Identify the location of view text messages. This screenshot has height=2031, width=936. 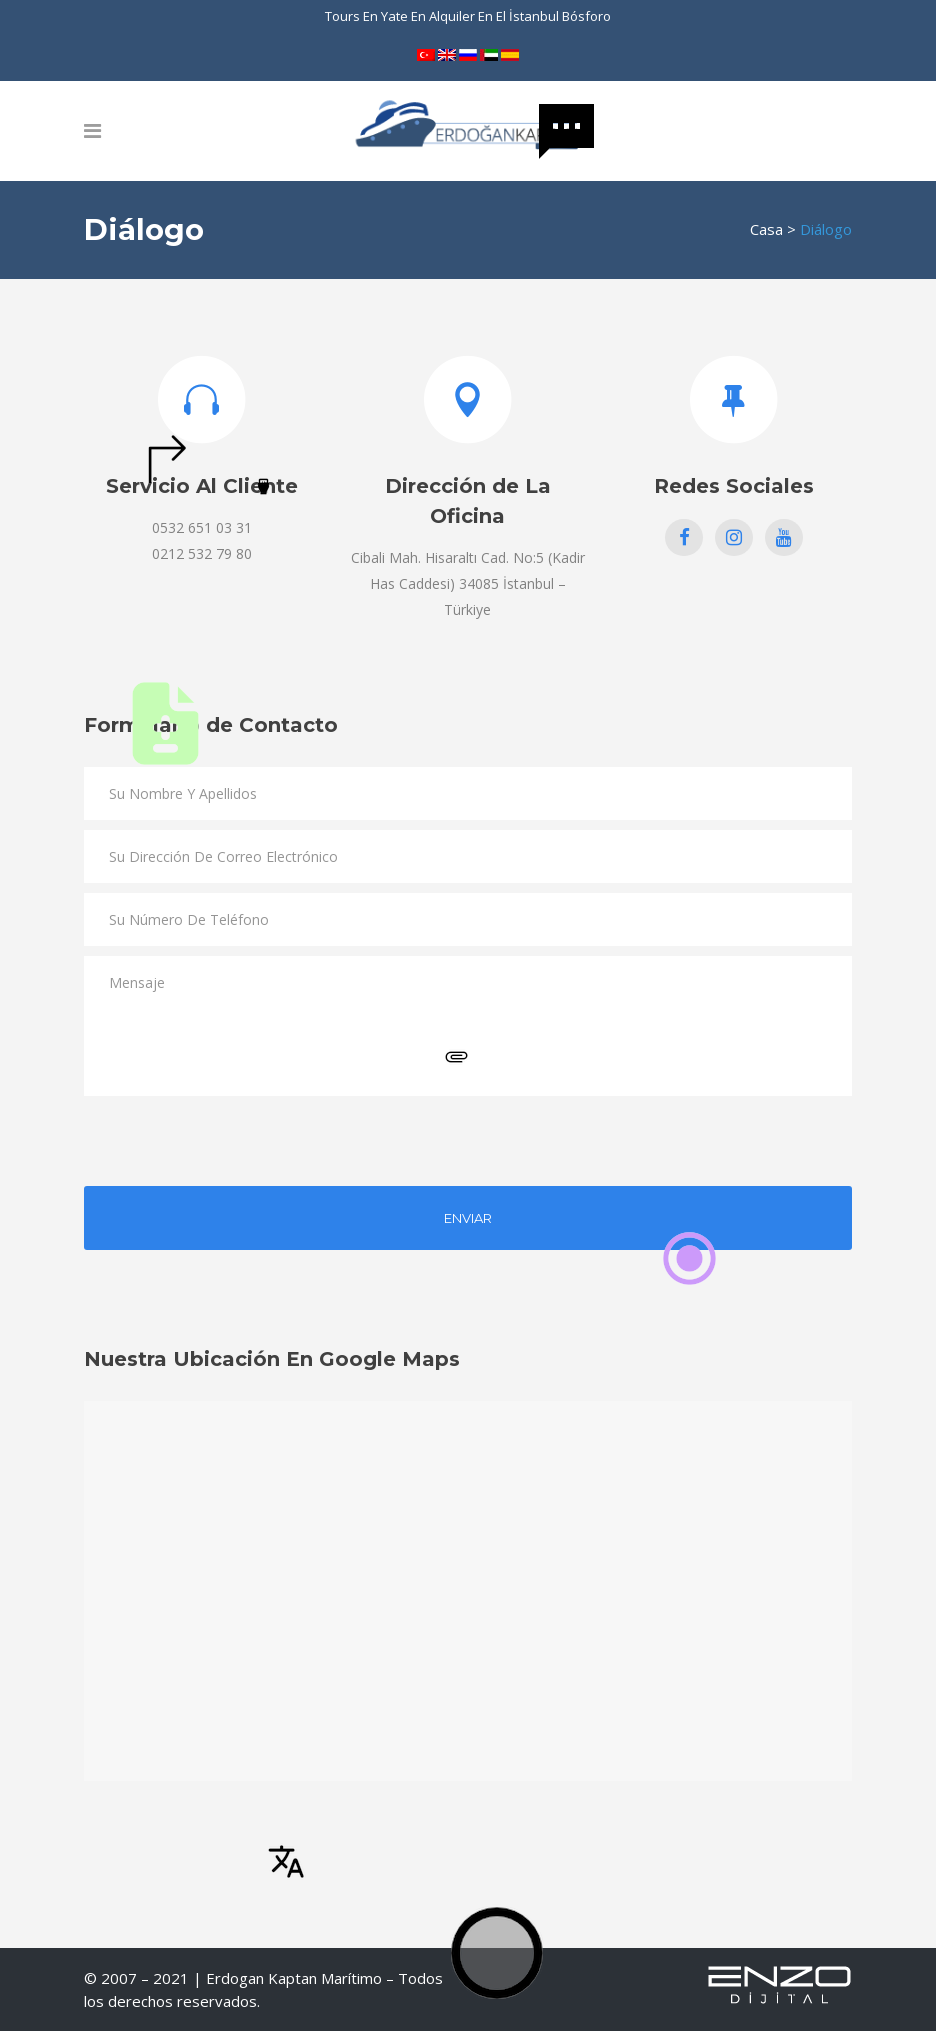
(566, 131).